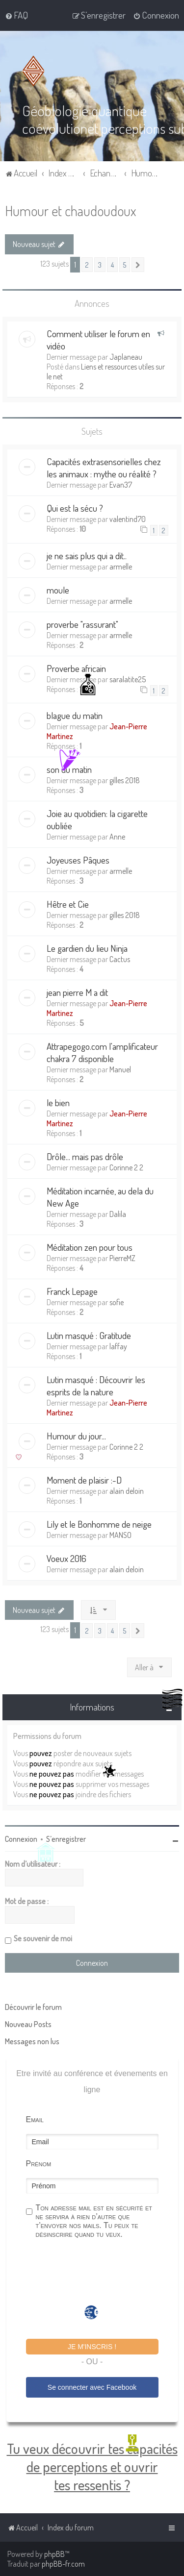 The height and width of the screenshot is (2576, 184). I want to click on tesla coil or electrical equipment icon, so click(132, 2443).